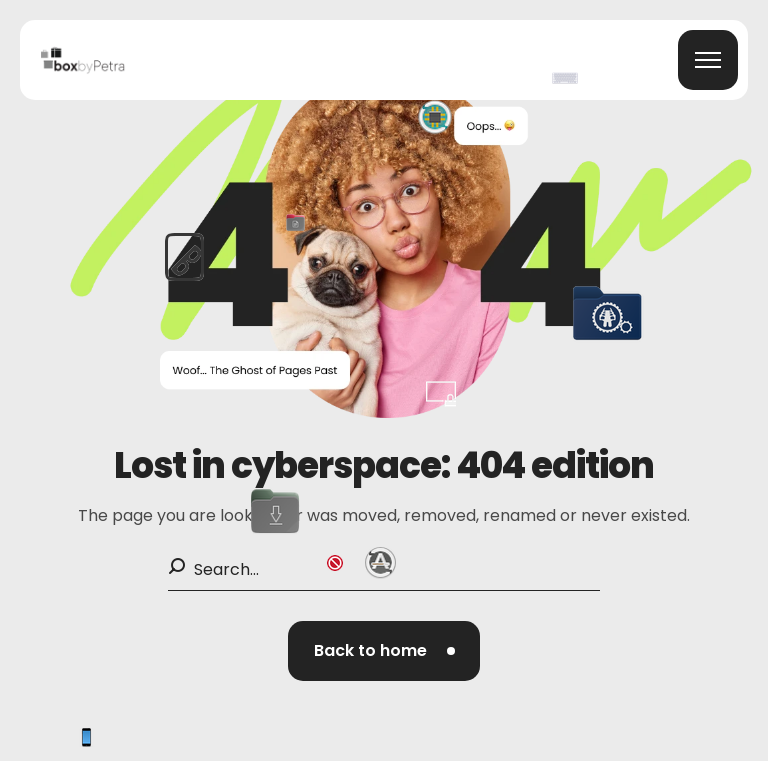 Image resolution: width=768 pixels, height=761 pixels. What do you see at coordinates (335, 563) in the screenshot?
I see `delete selected email message` at bounding box center [335, 563].